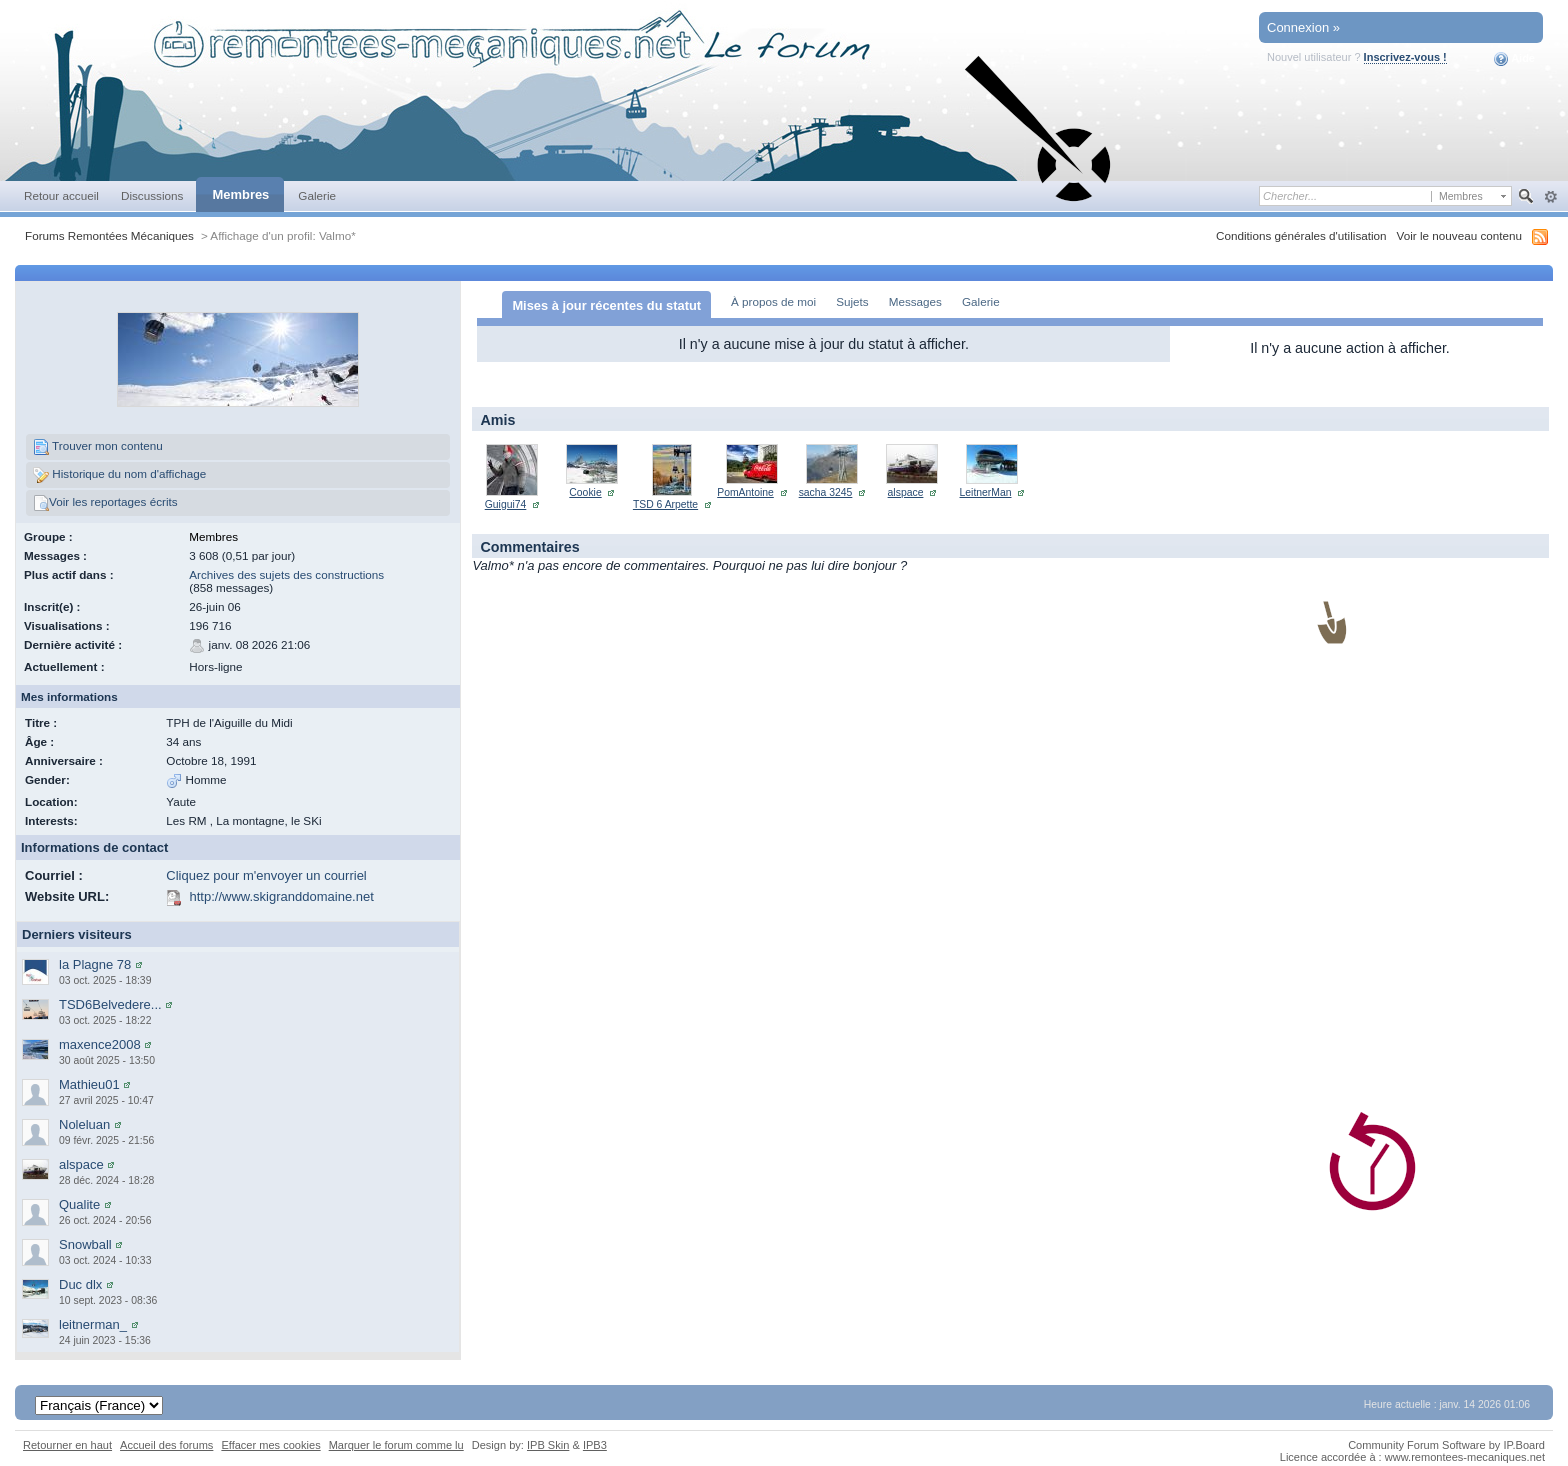 The height and width of the screenshot is (1466, 1568). Describe the element at coordinates (1372, 1167) in the screenshot. I see `undo or revert to a previous state` at that location.